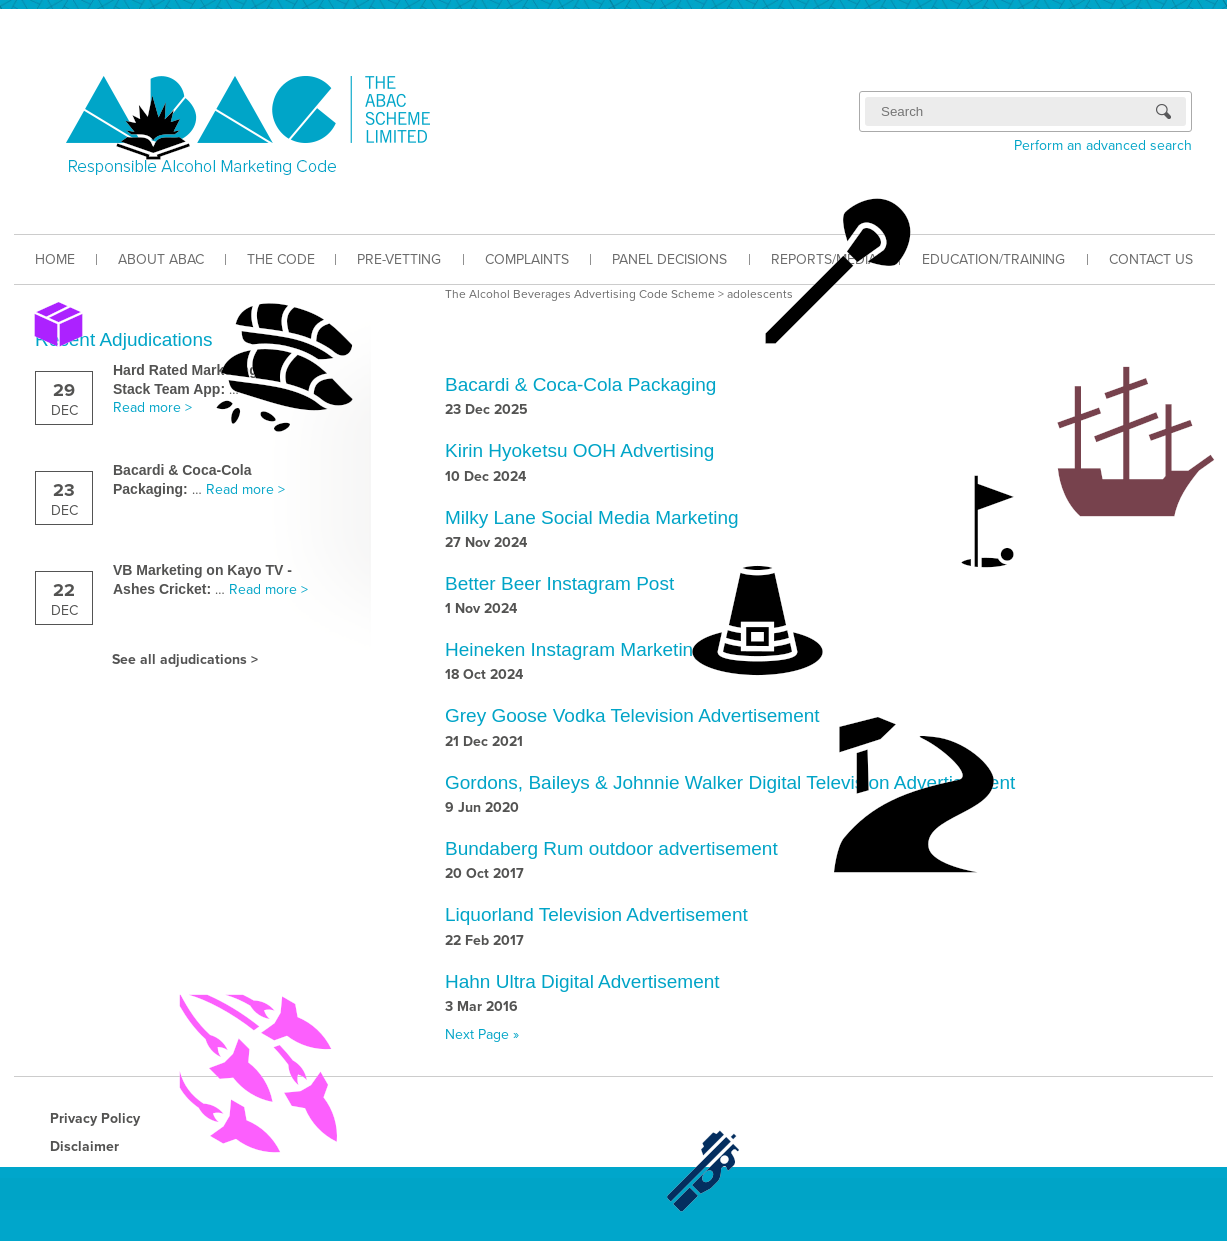  What do you see at coordinates (58, 324) in the screenshot?
I see `view package or shipment status` at bounding box center [58, 324].